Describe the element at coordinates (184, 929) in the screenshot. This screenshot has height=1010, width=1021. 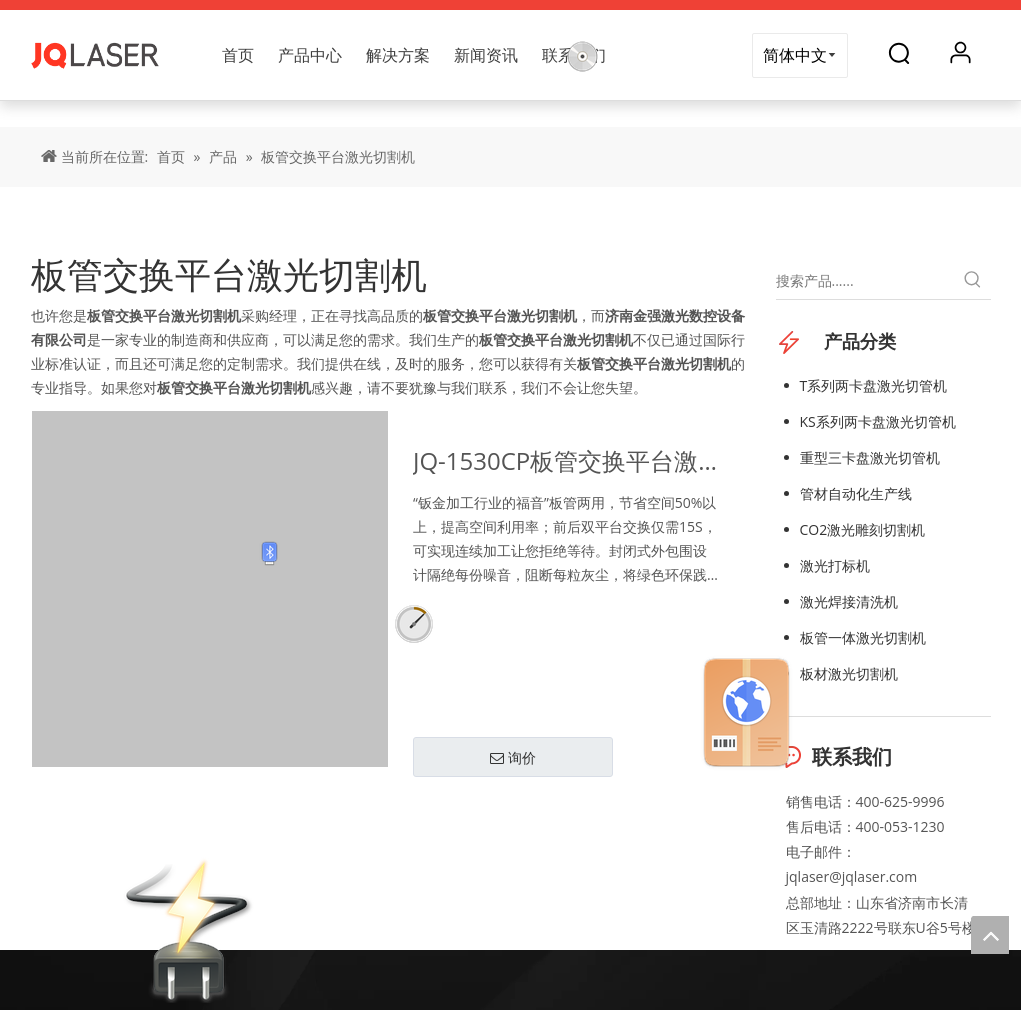
I see `indicates device is connected to power adapter` at that location.